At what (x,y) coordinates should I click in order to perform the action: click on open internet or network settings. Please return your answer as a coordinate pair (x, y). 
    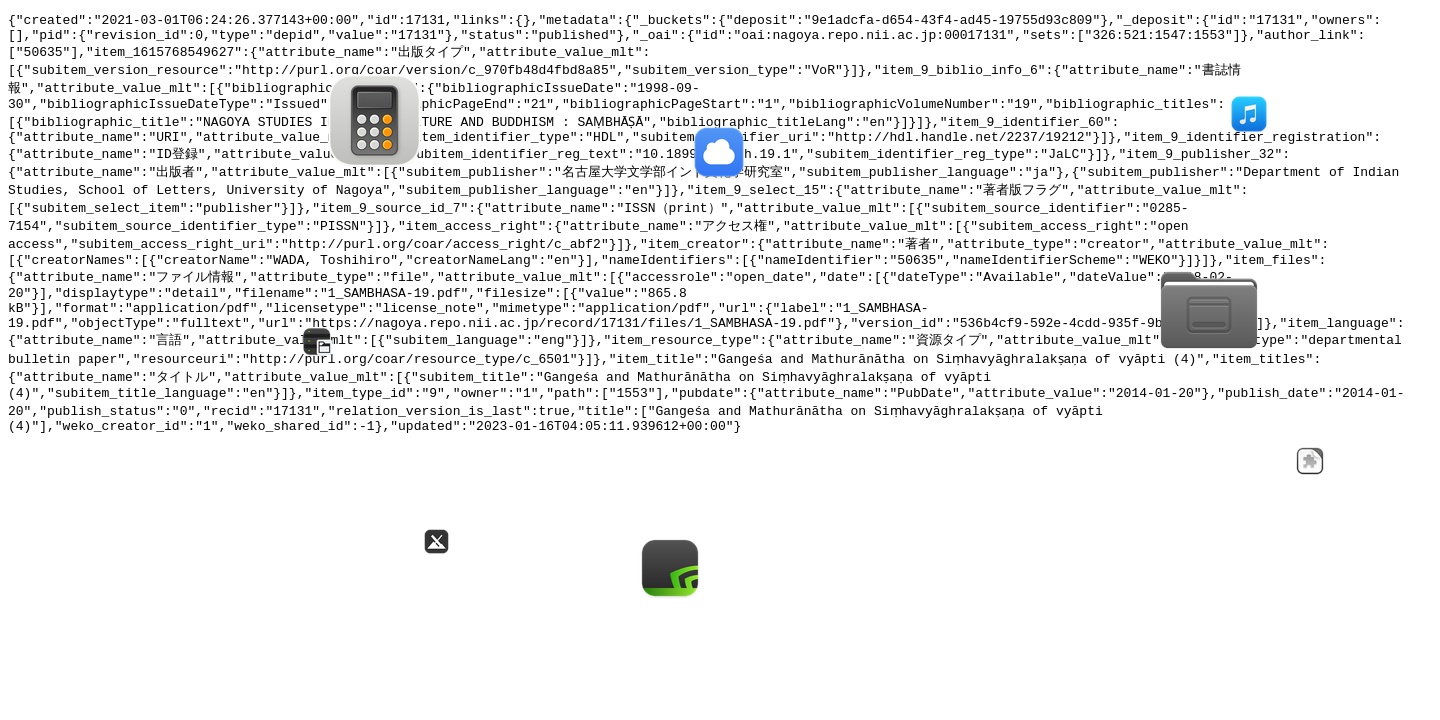
    Looking at the image, I should click on (719, 153).